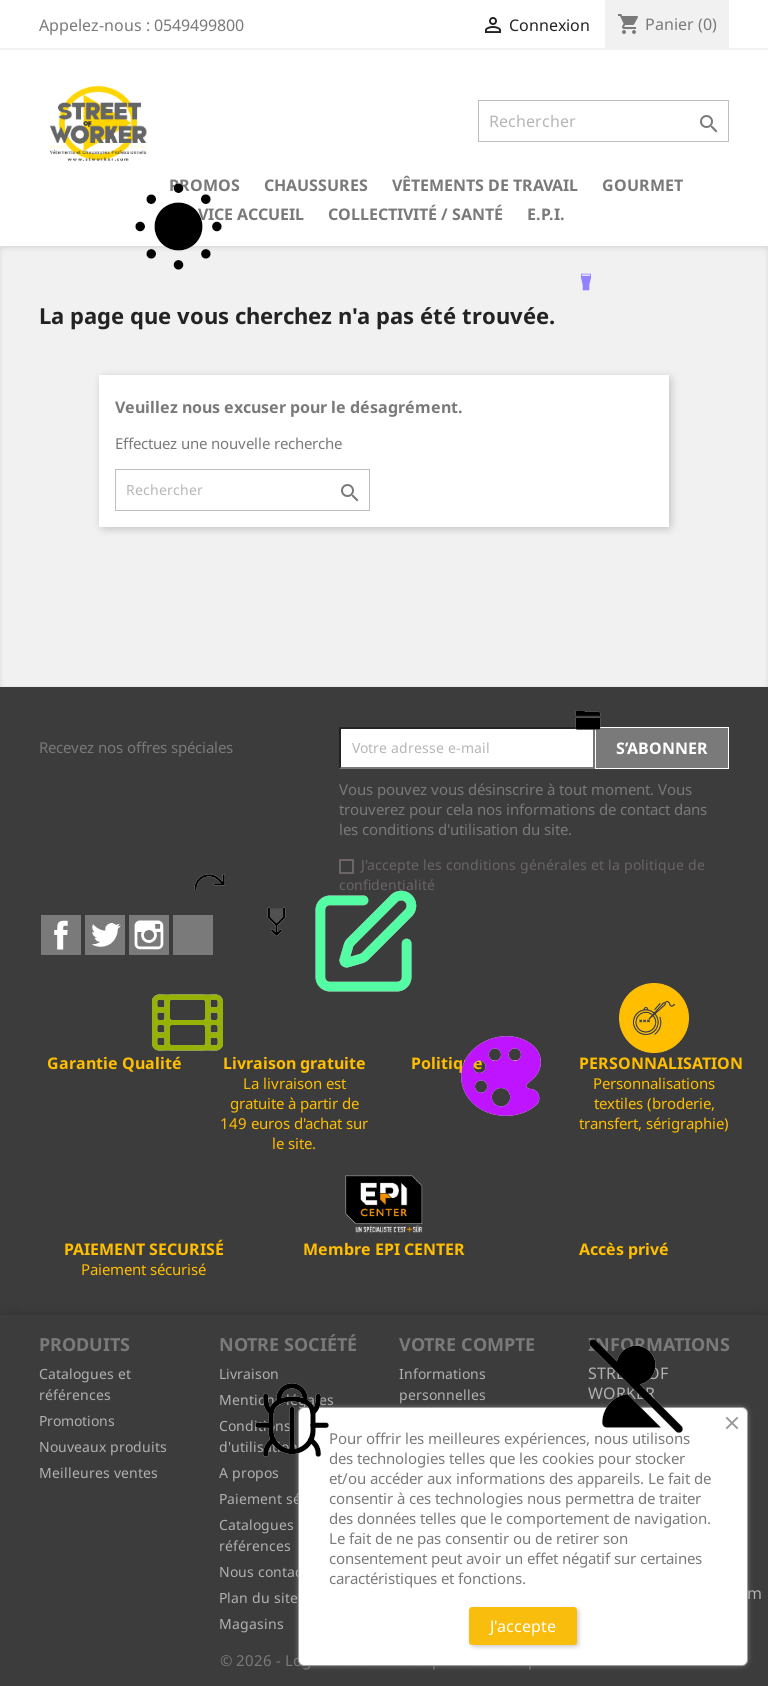 The image size is (768, 1686). What do you see at coordinates (292, 1420) in the screenshot?
I see `report a bug or issue` at bounding box center [292, 1420].